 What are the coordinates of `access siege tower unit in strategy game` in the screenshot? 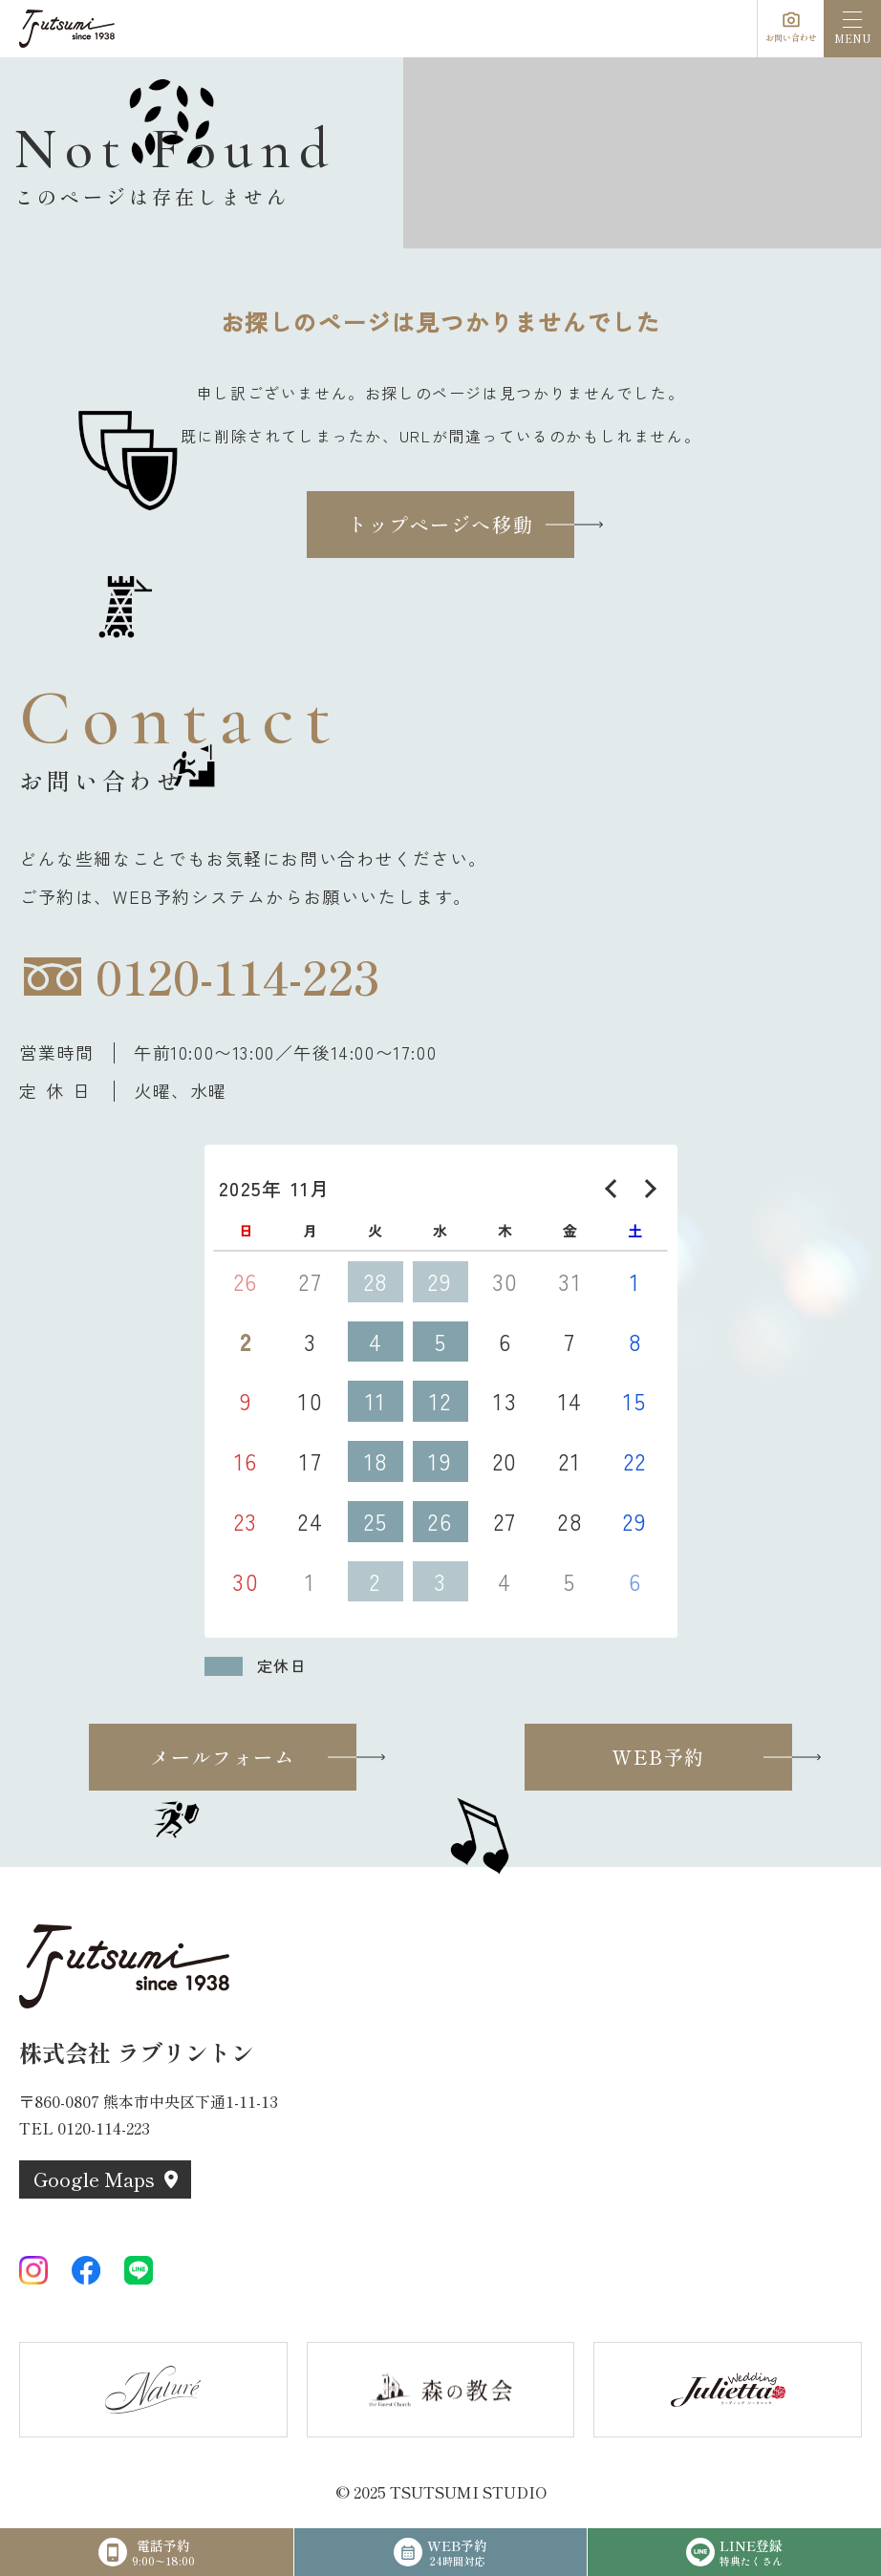 It's located at (124, 606).